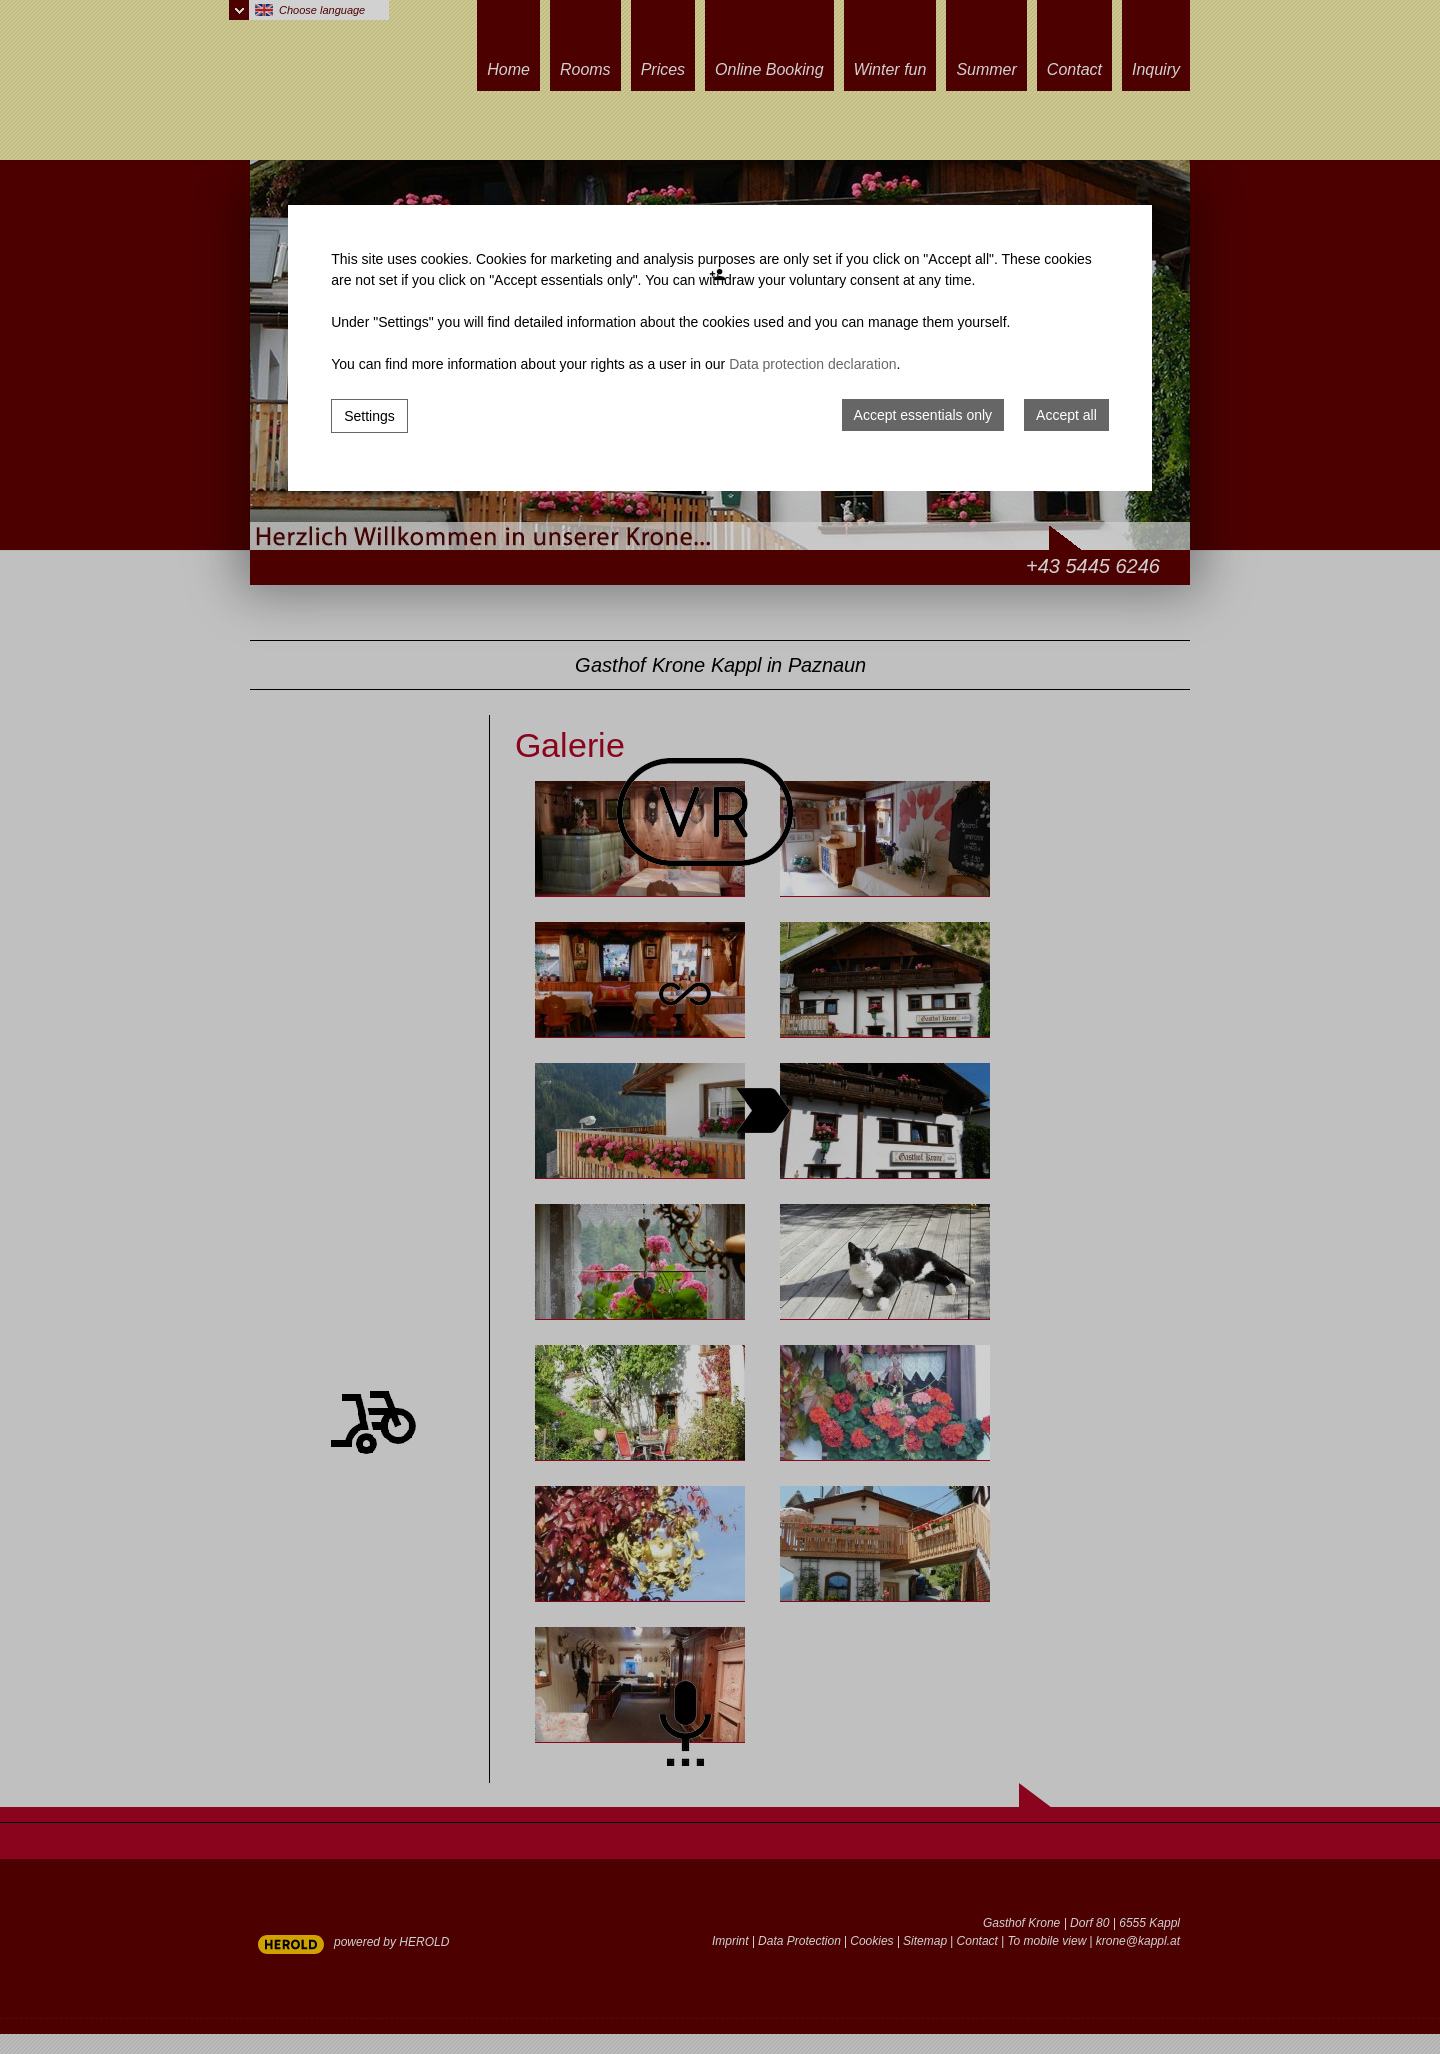 This screenshot has height=2054, width=1440. I want to click on access voice input settings, so click(685, 1721).